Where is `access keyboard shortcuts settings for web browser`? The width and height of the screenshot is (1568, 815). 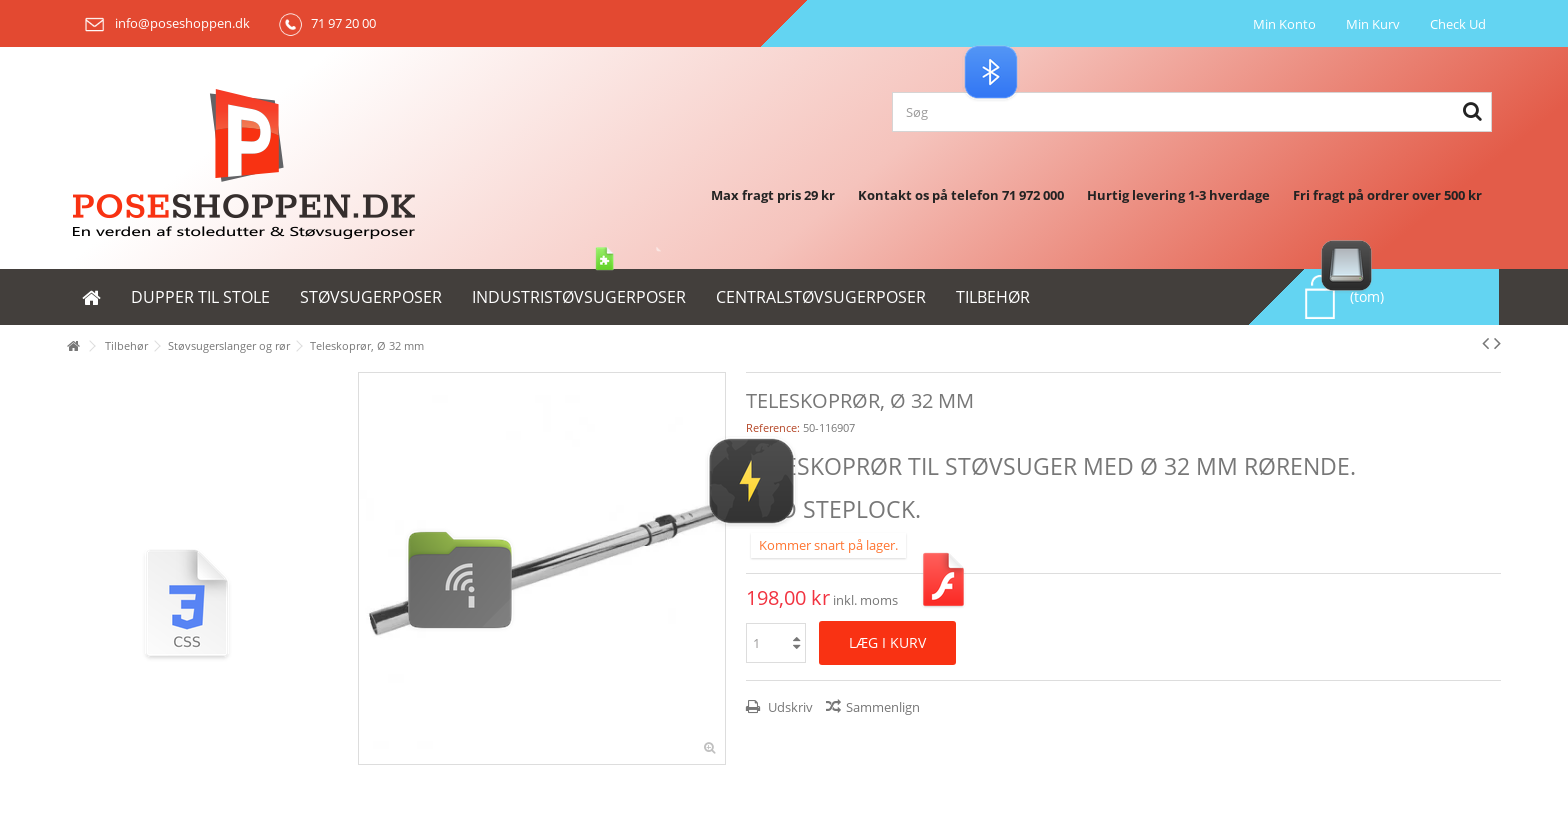 access keyboard shortcuts settings for web browser is located at coordinates (751, 482).